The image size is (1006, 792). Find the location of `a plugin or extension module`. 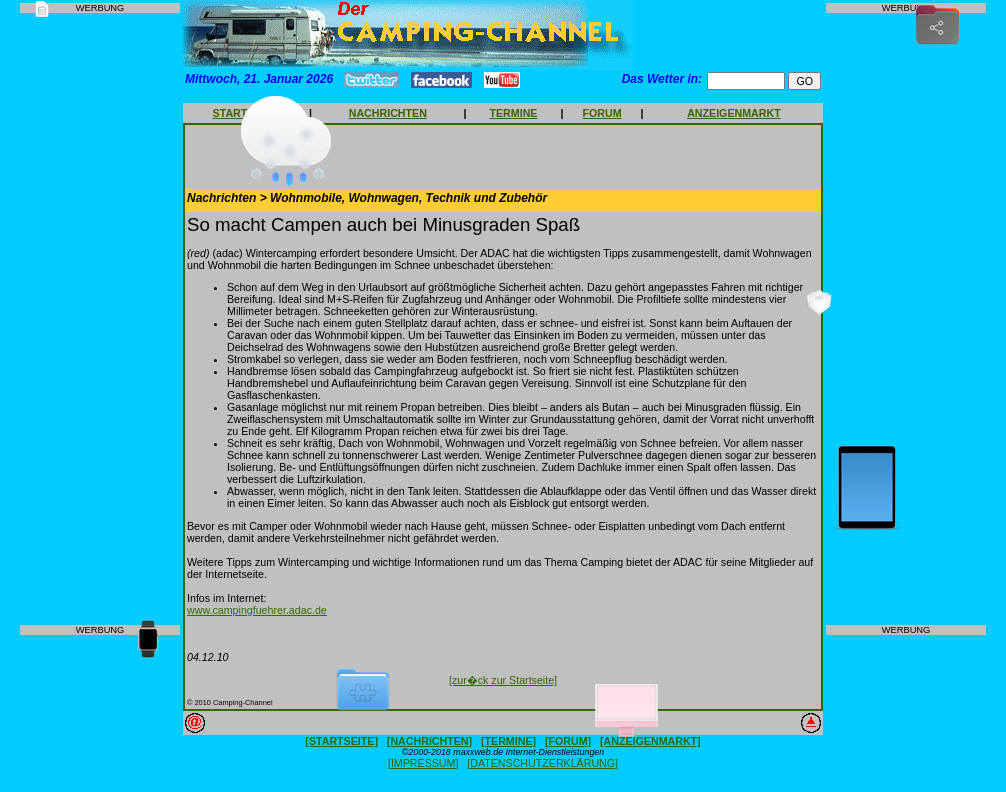

a plugin or extension module is located at coordinates (819, 303).